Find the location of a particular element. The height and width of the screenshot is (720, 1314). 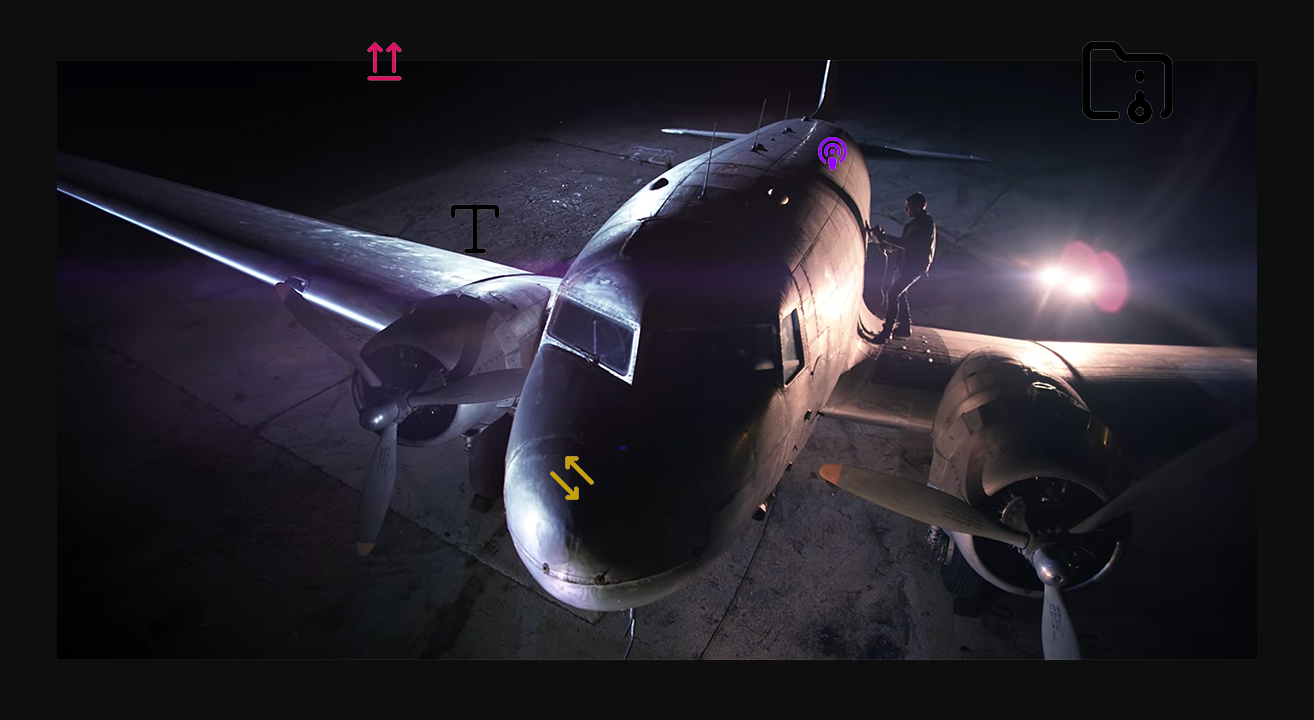

access podcast library is located at coordinates (832, 153).